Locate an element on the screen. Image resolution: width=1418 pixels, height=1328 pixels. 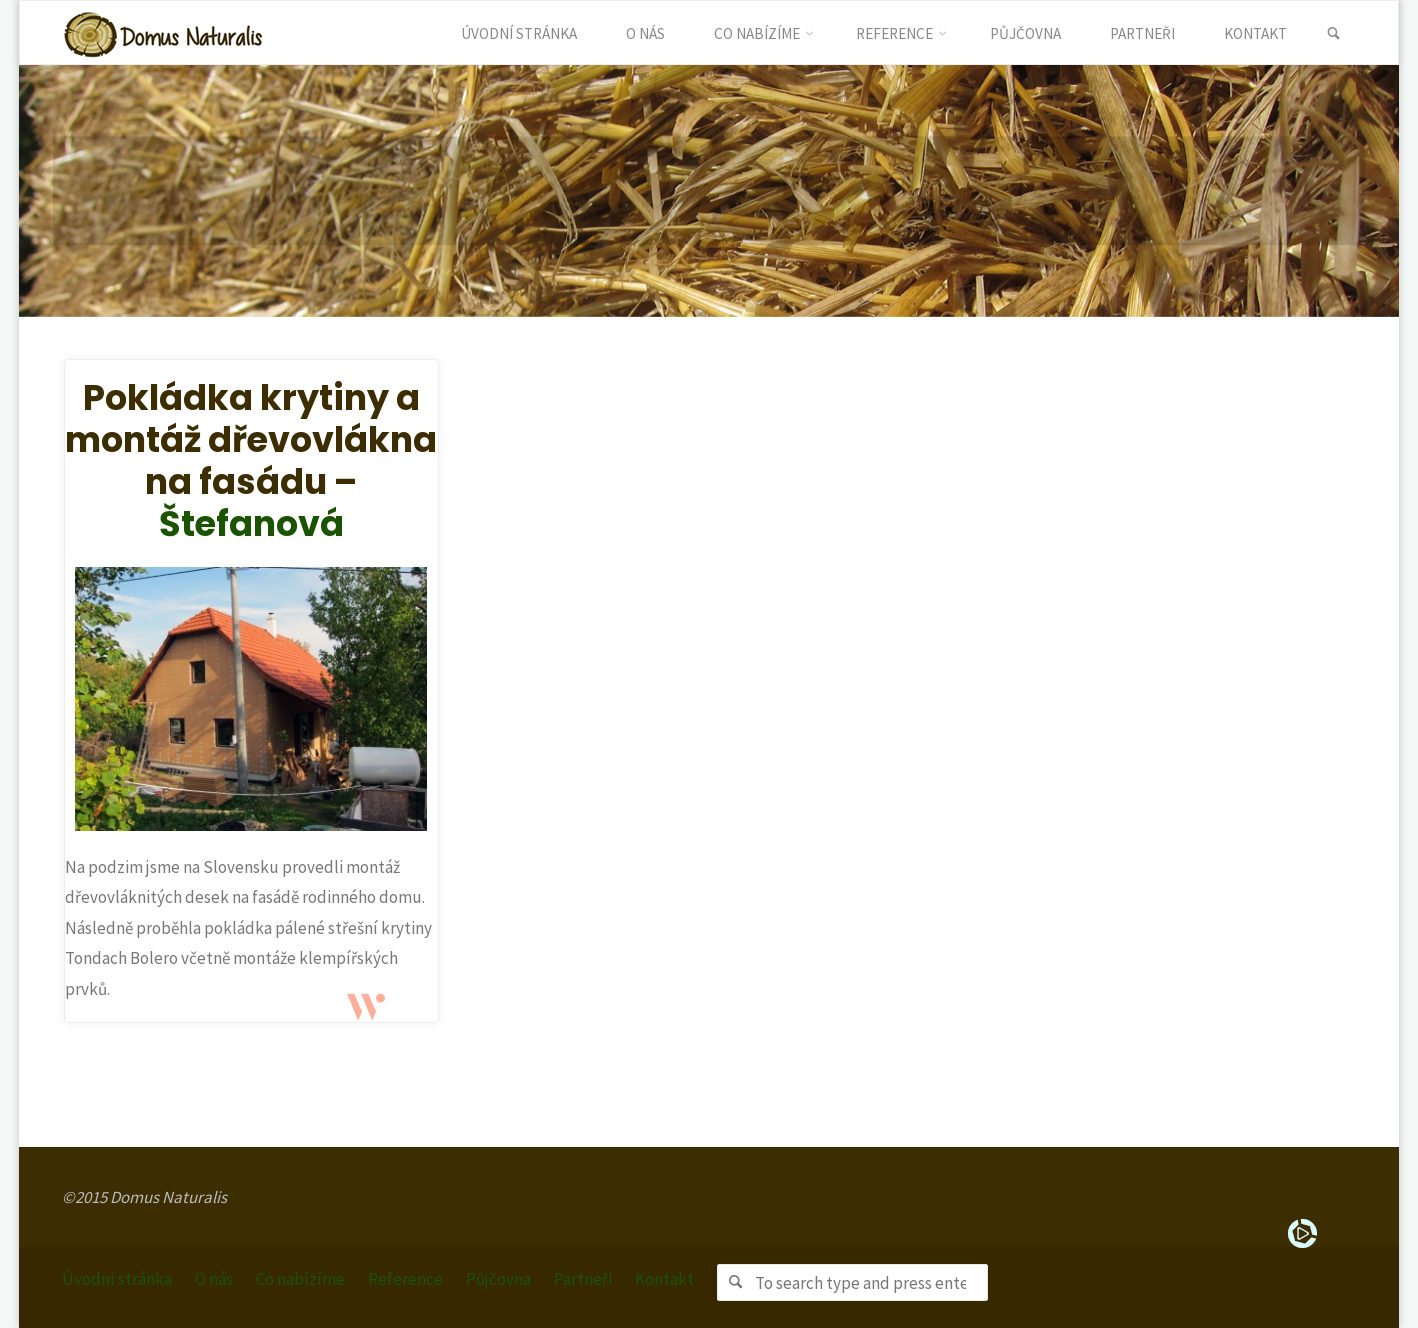
open the Wantedly app is located at coordinates (366, 1007).